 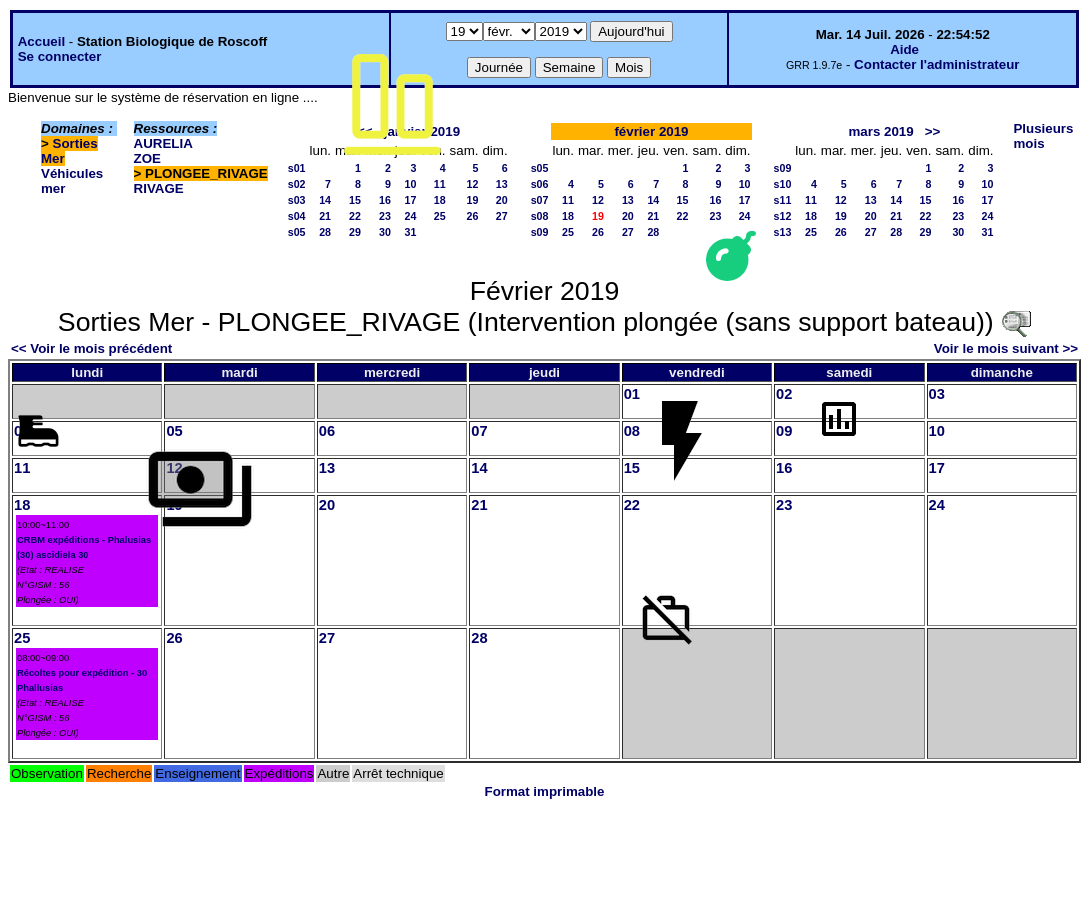 I want to click on view footwear or shoe options, so click(x=37, y=431).